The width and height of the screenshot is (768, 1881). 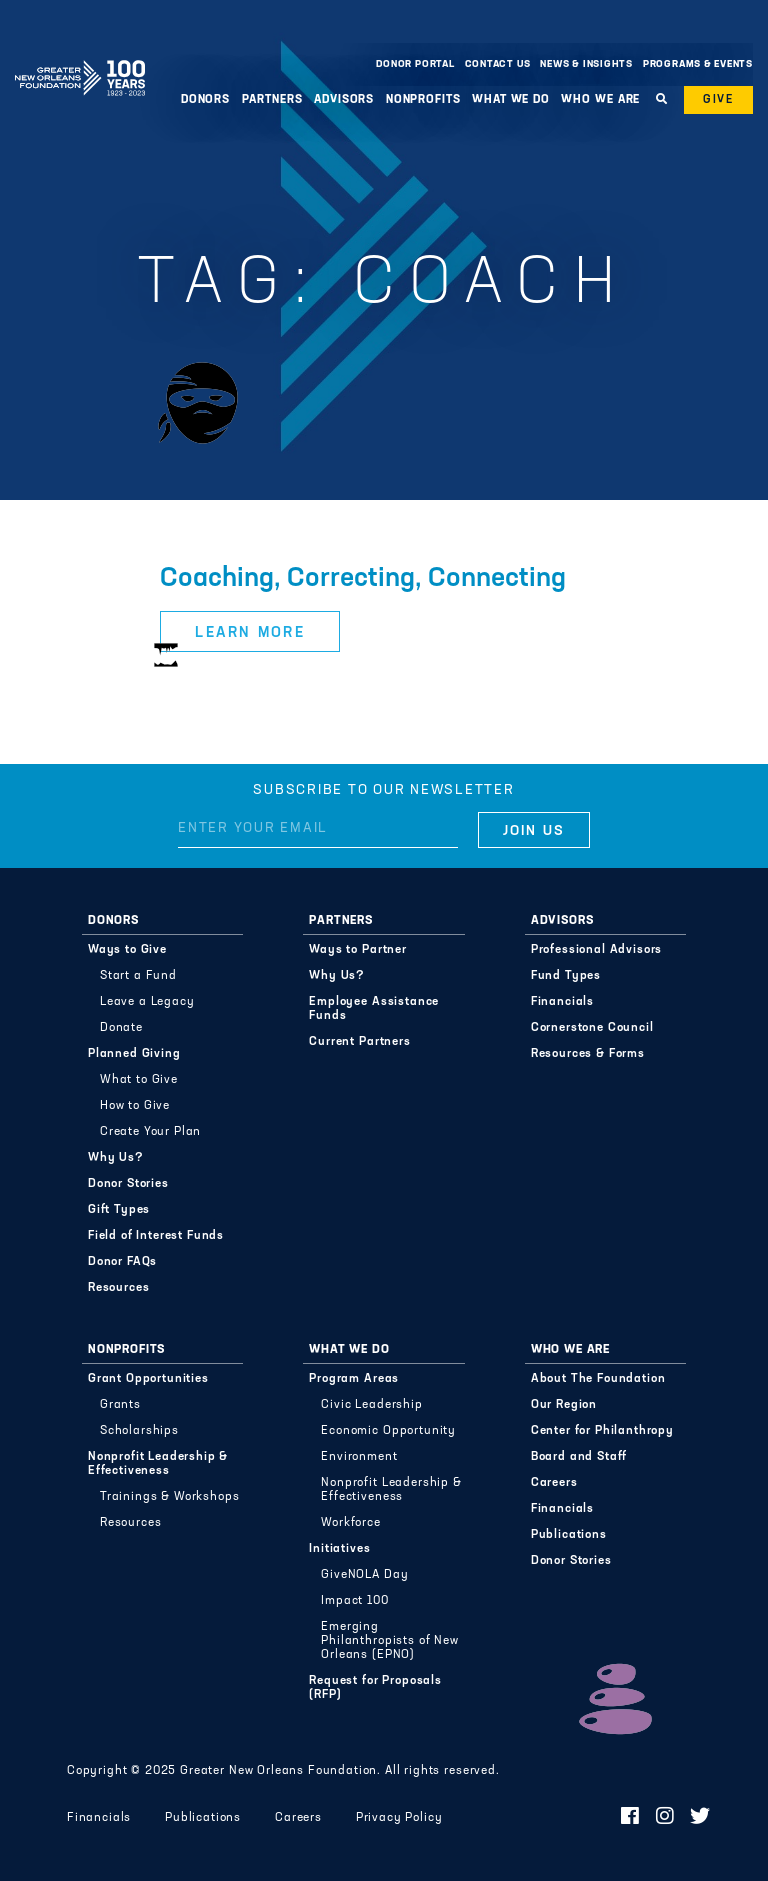 I want to click on enter a cave or underground area in-game, so click(x=166, y=655).